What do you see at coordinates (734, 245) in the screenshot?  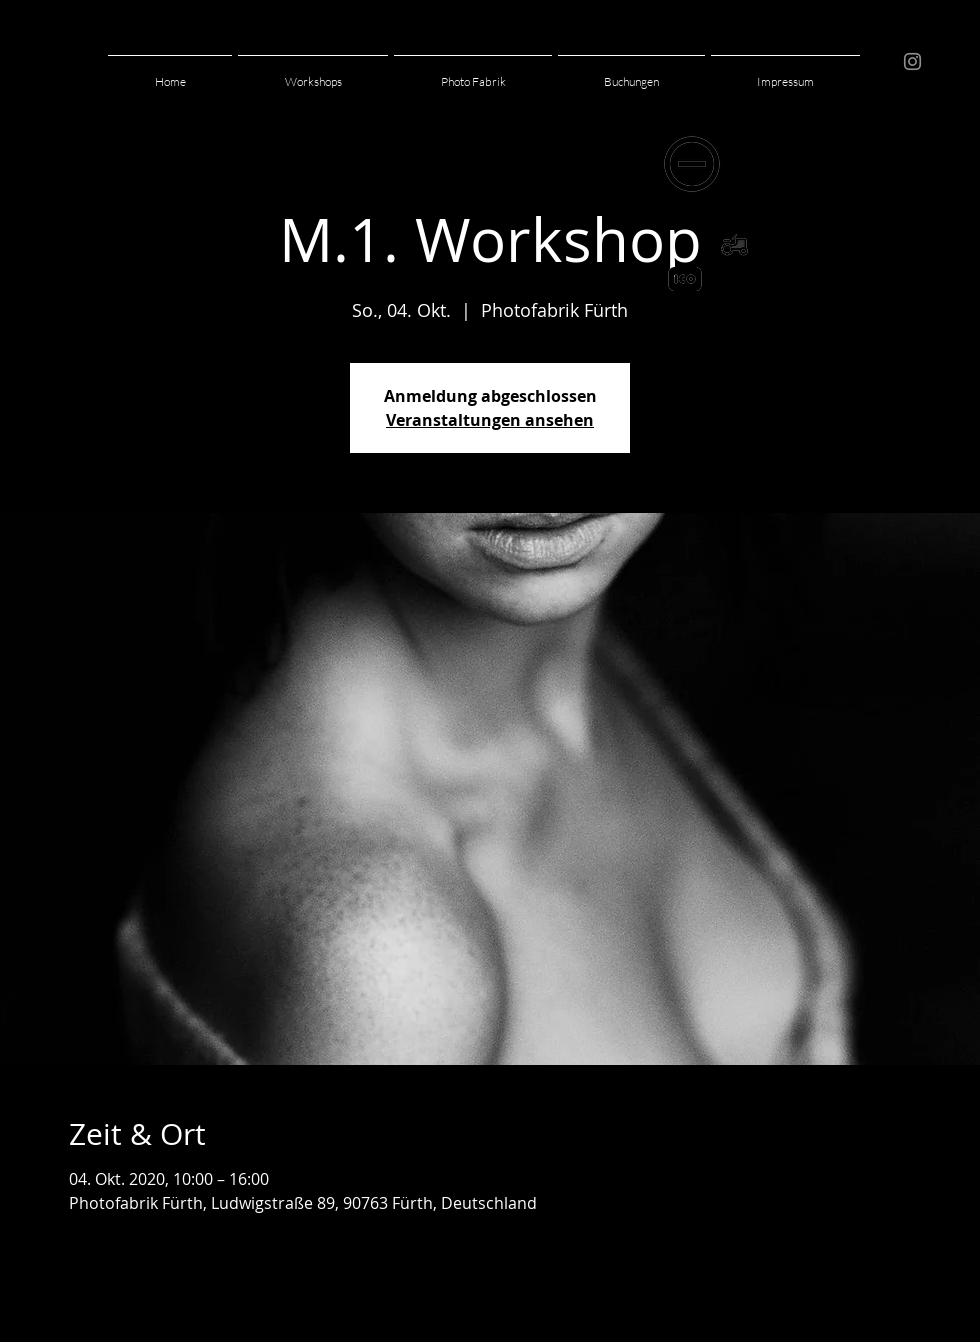 I see `access agricultural or farming features` at bounding box center [734, 245].